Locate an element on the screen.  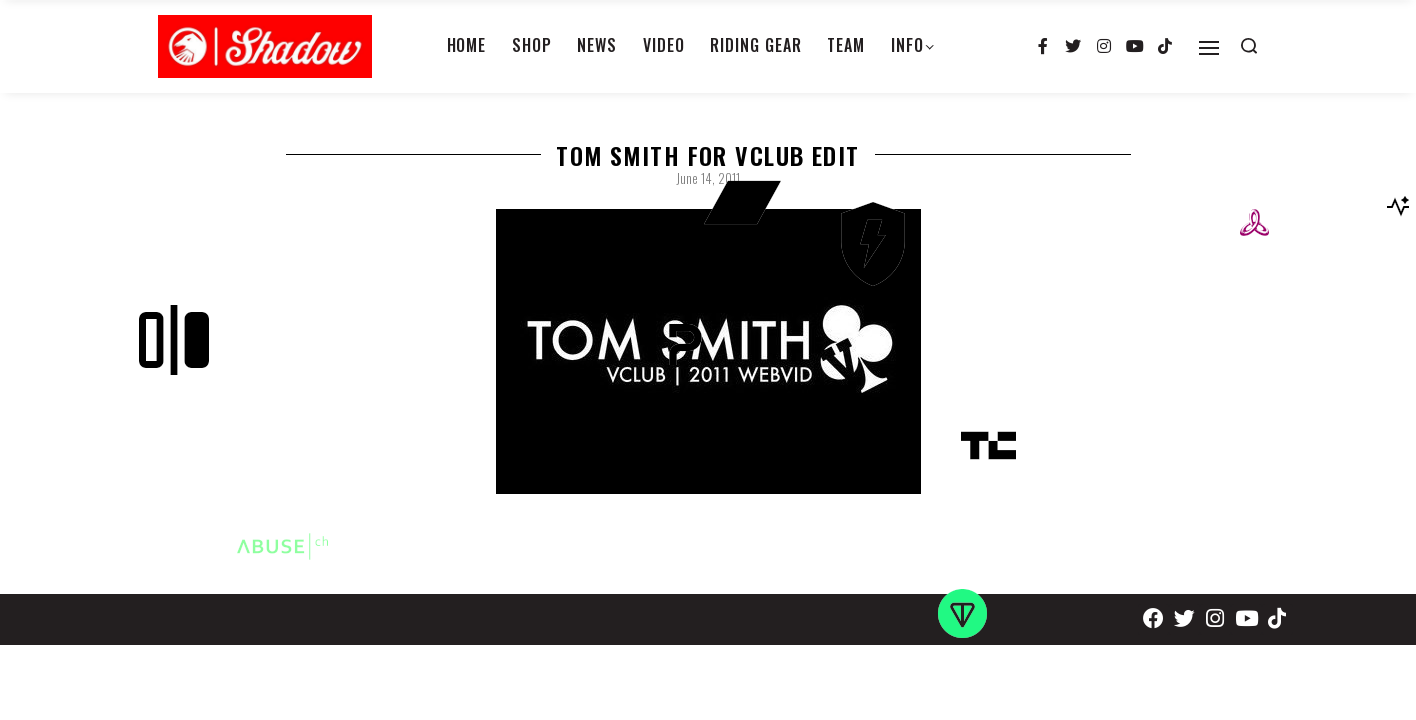
socket security logo is located at coordinates (873, 244).